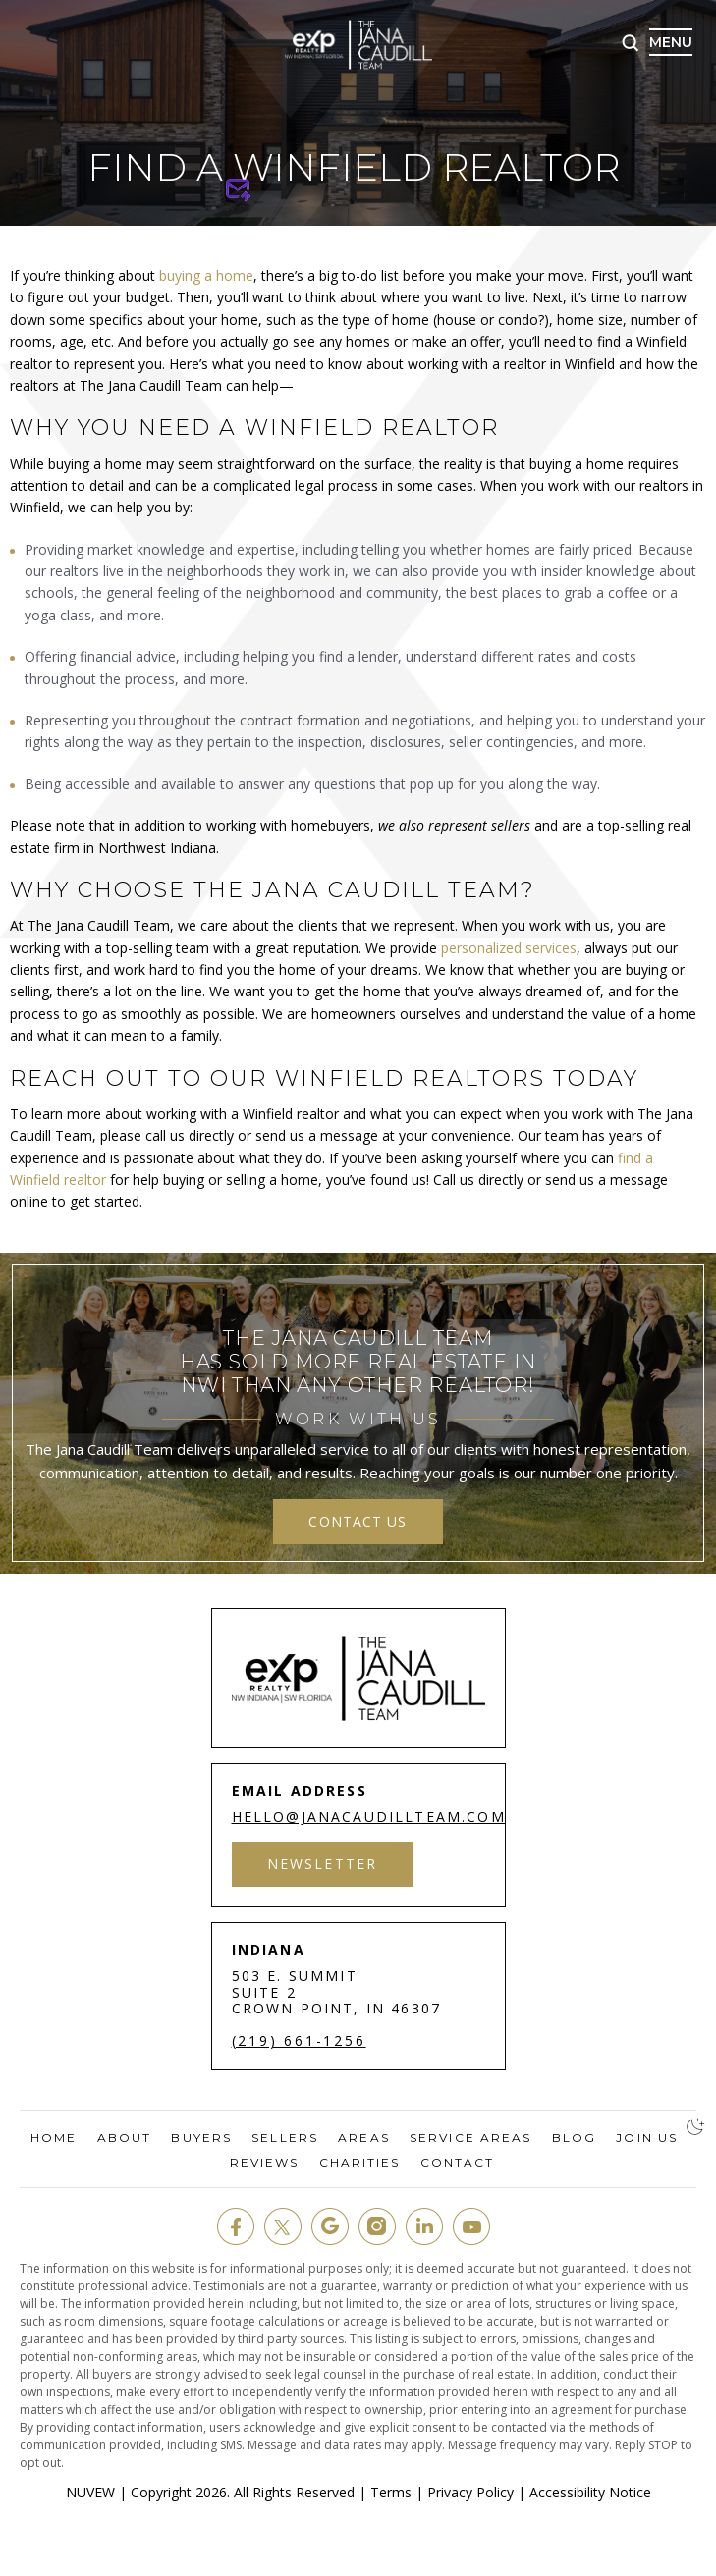 This screenshot has height=2576, width=716. Describe the element at coordinates (694, 2126) in the screenshot. I see `enable dark mode or night theme` at that location.